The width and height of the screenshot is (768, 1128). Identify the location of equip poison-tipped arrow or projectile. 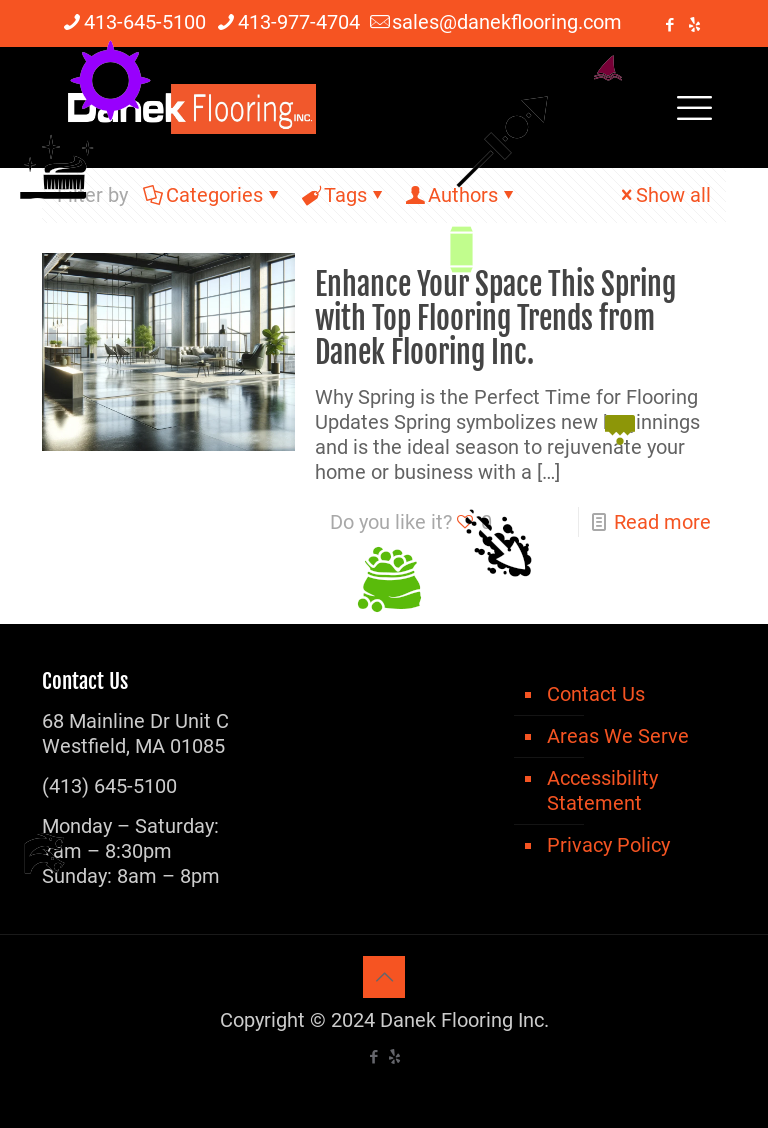
(498, 543).